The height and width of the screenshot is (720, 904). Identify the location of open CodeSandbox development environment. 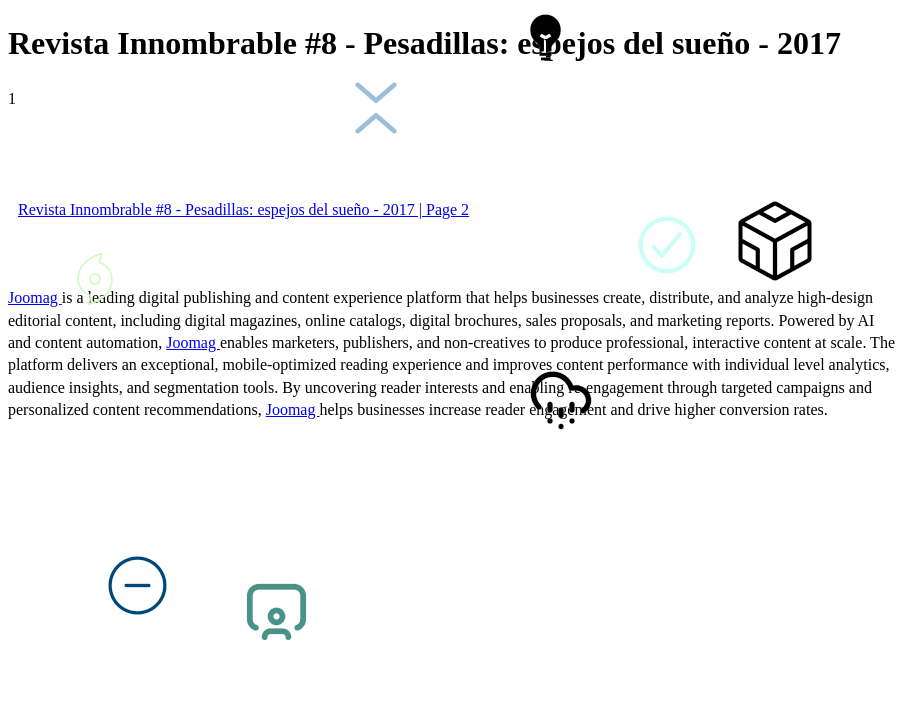
(775, 241).